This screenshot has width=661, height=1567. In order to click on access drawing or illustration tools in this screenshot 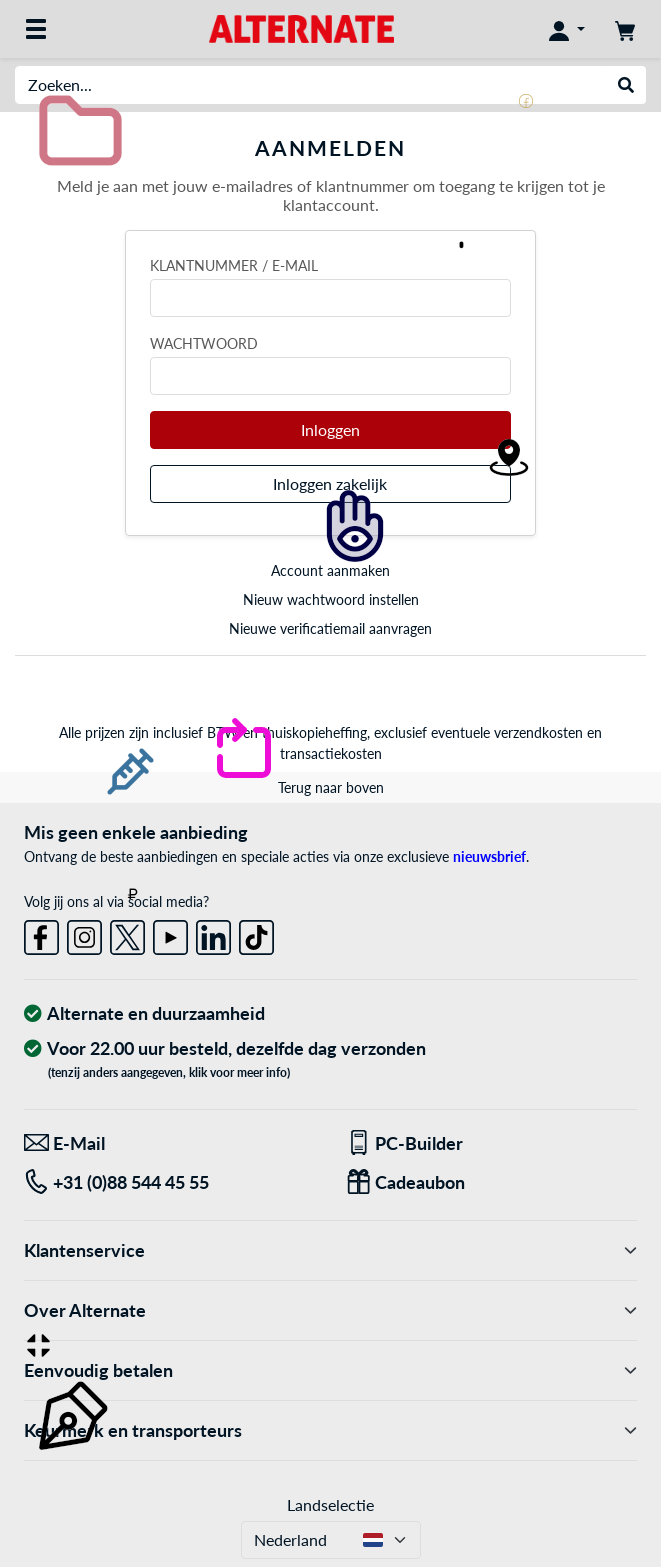, I will do `click(69, 1419)`.